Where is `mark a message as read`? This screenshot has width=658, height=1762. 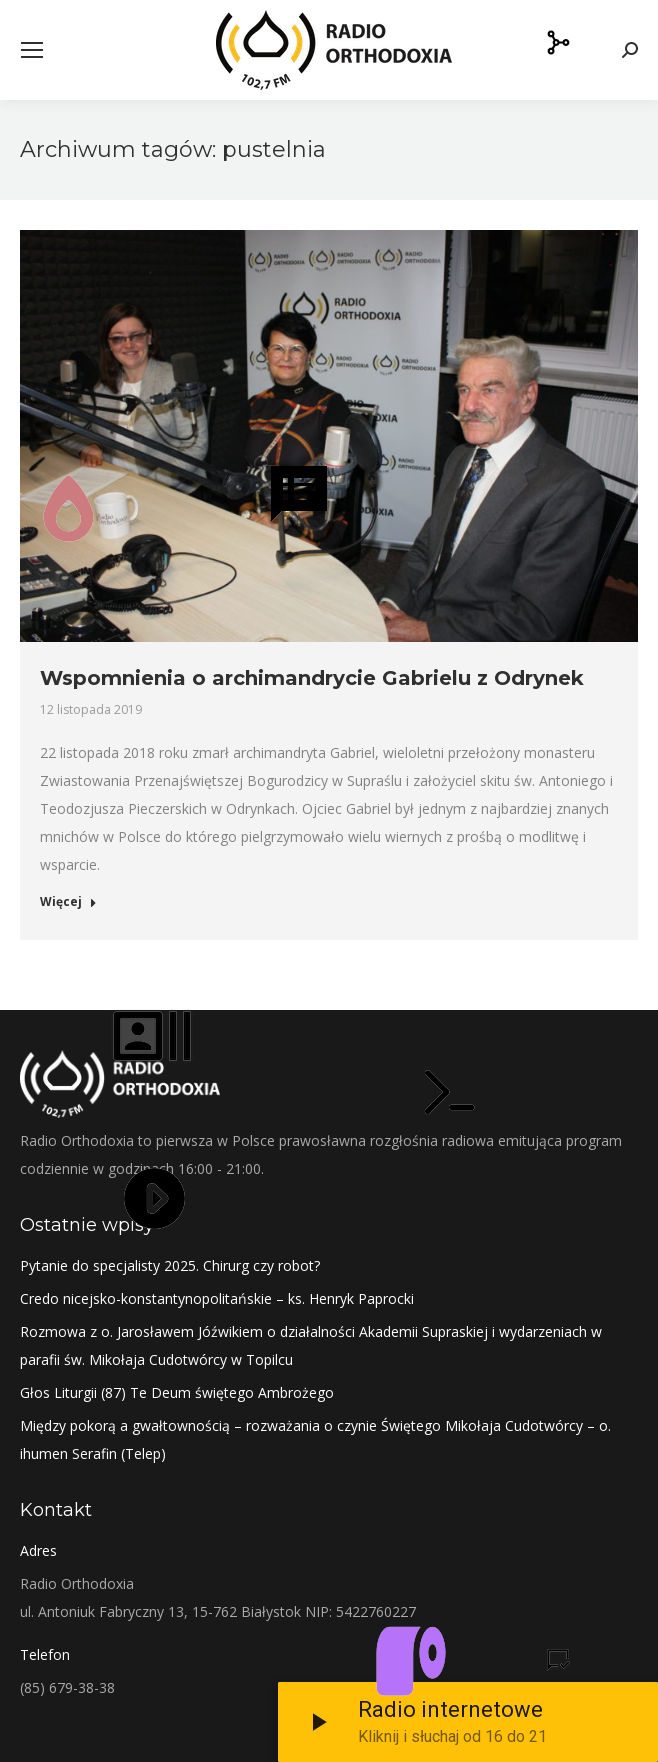 mark a message as read is located at coordinates (558, 1660).